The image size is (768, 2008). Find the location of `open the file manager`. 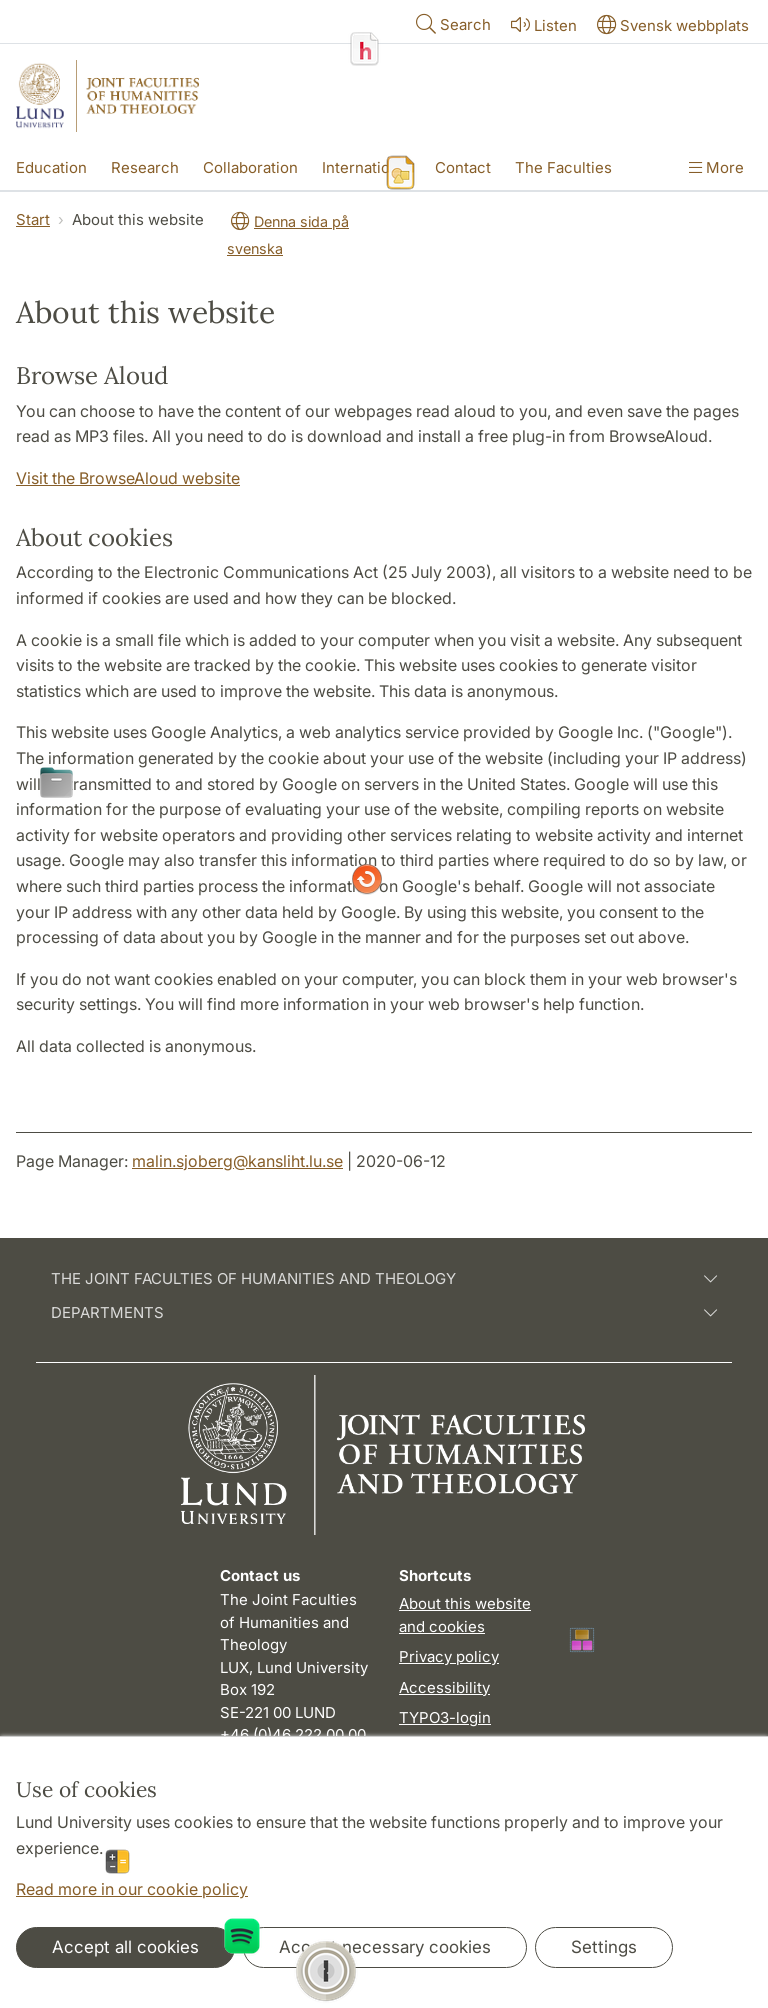

open the file manager is located at coordinates (56, 782).